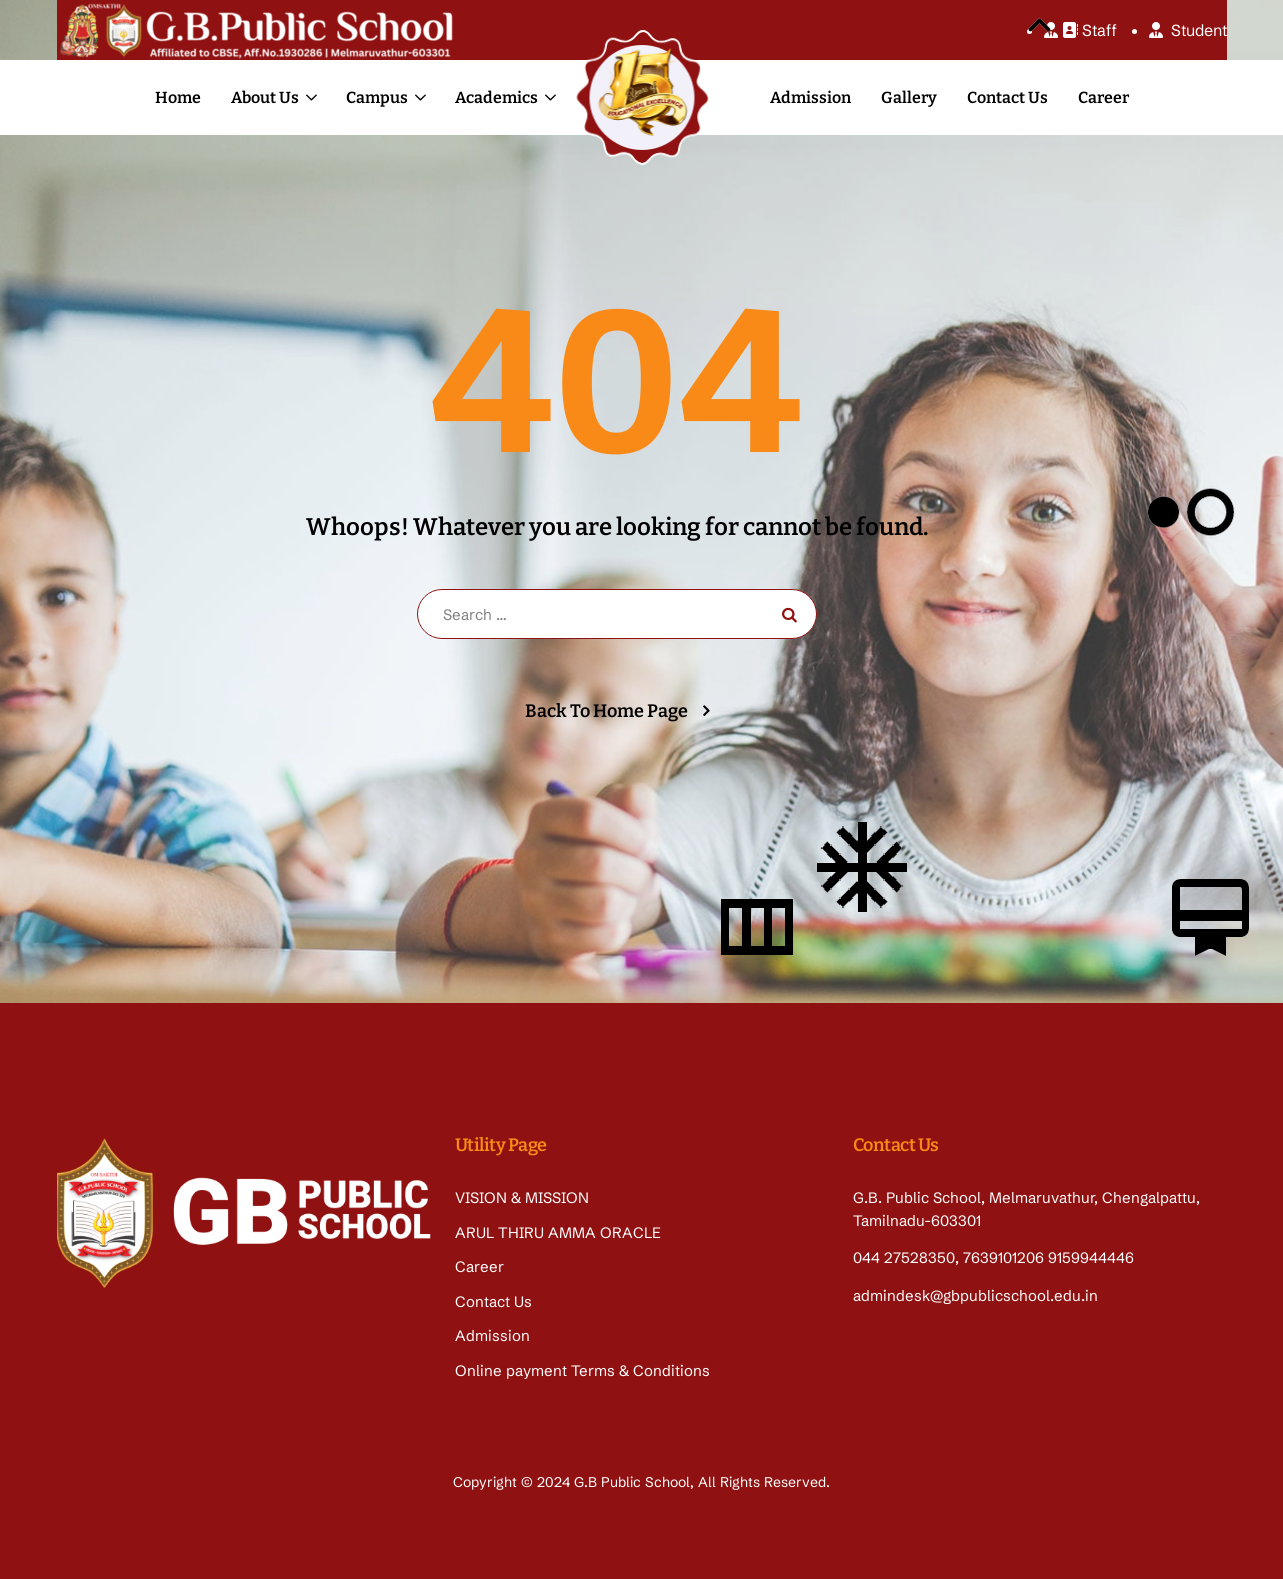  What do you see at coordinates (1210, 917) in the screenshot?
I see `view membership card details` at bounding box center [1210, 917].